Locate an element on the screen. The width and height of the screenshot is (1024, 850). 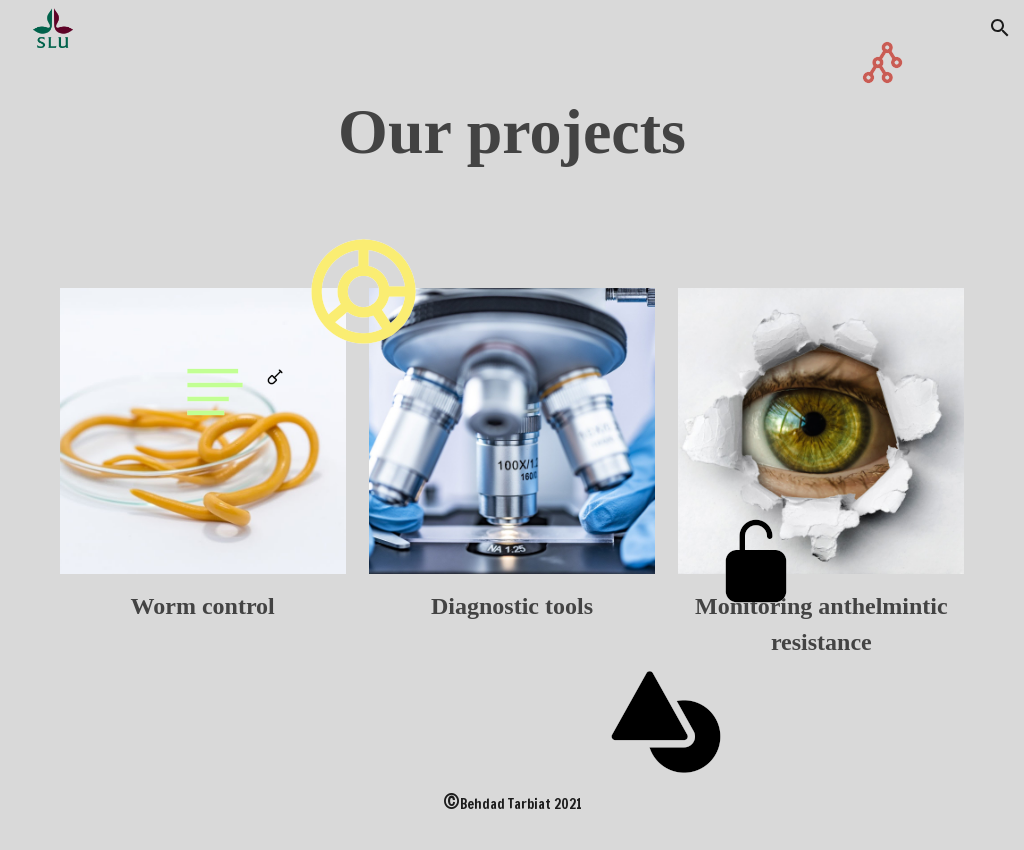
view items in a flat list format is located at coordinates (215, 392).